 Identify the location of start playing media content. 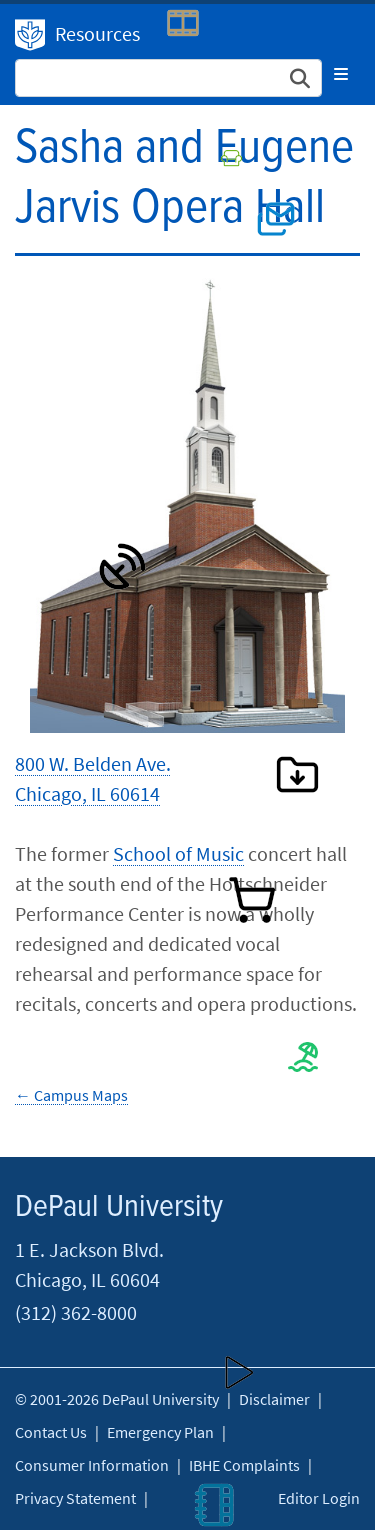
(235, 1372).